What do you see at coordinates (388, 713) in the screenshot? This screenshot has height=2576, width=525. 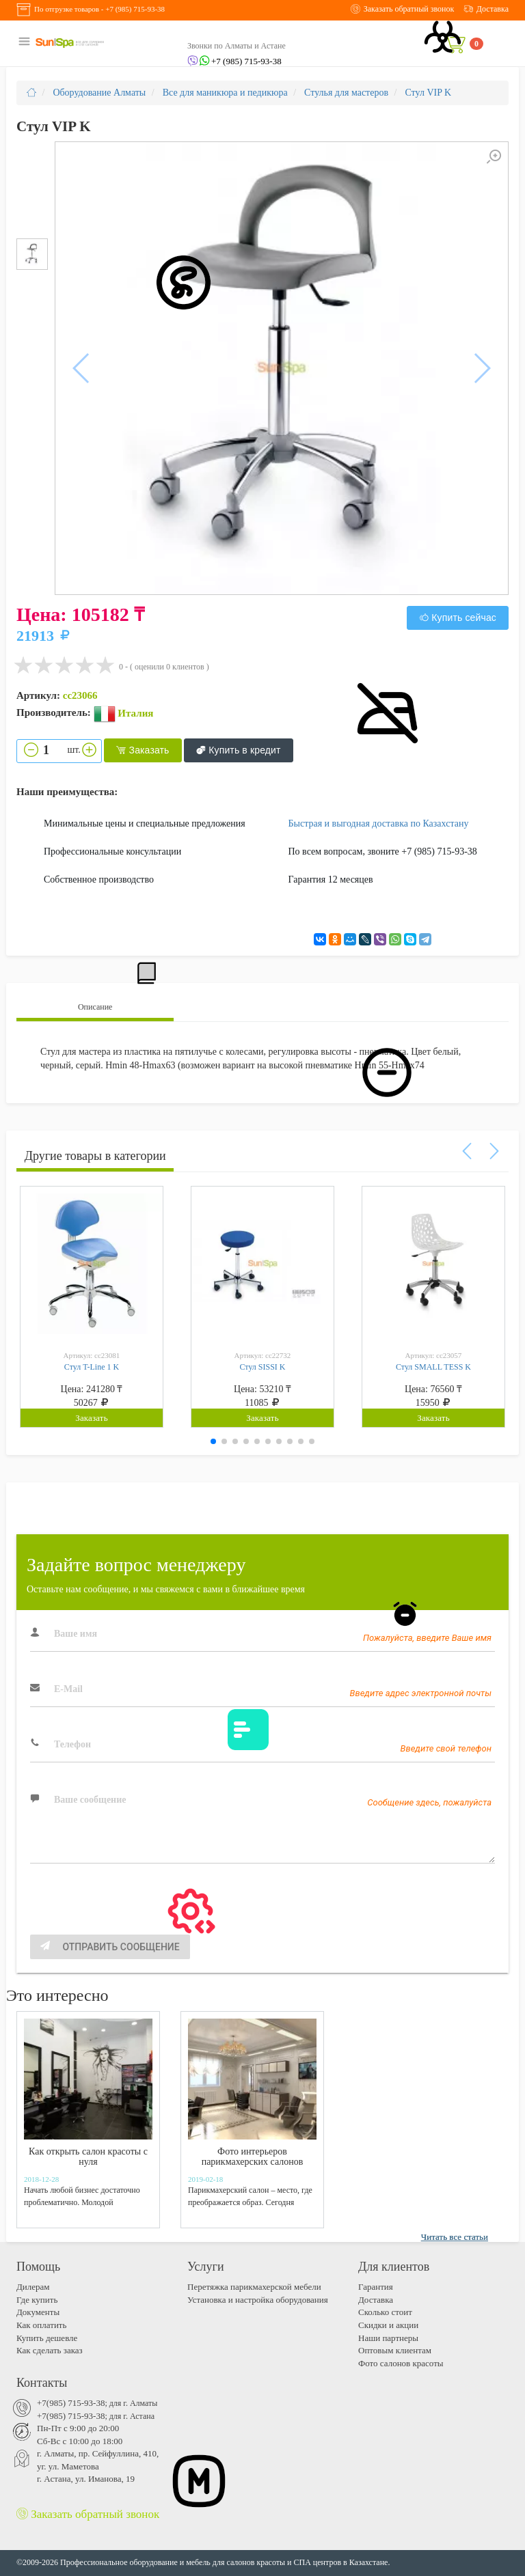 I see `do not iron this item` at bounding box center [388, 713].